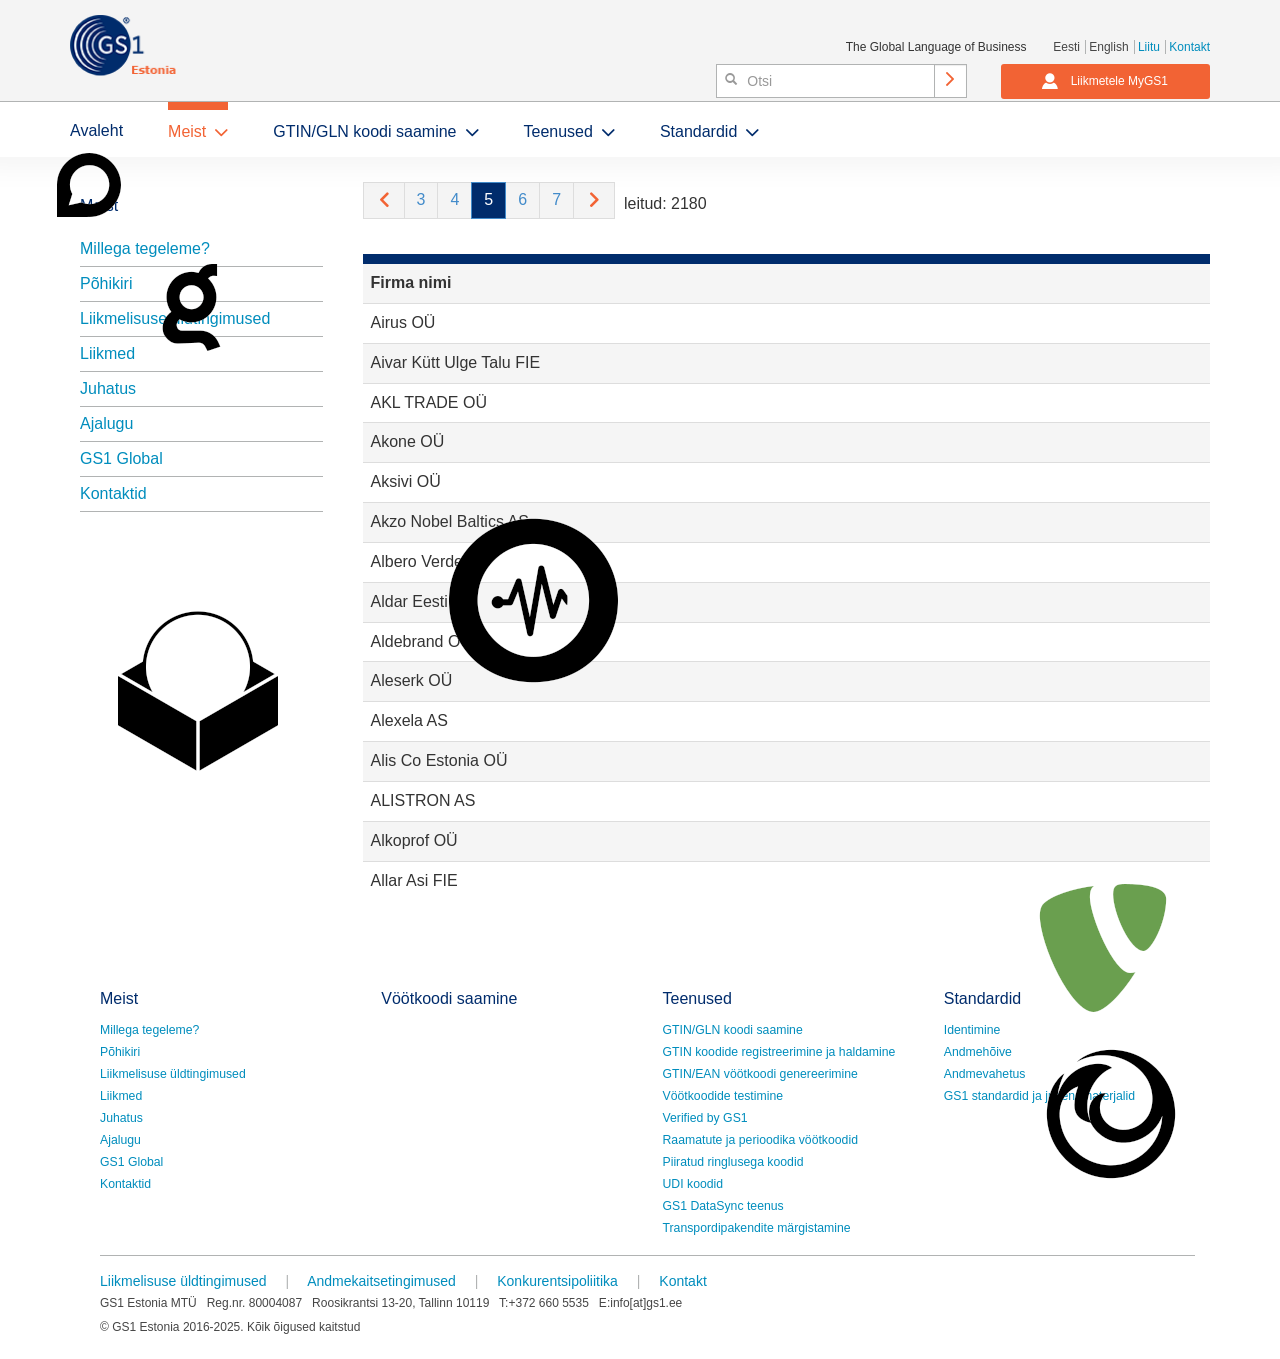  Describe the element at coordinates (1111, 1114) in the screenshot. I see `open Firefox browser` at that location.